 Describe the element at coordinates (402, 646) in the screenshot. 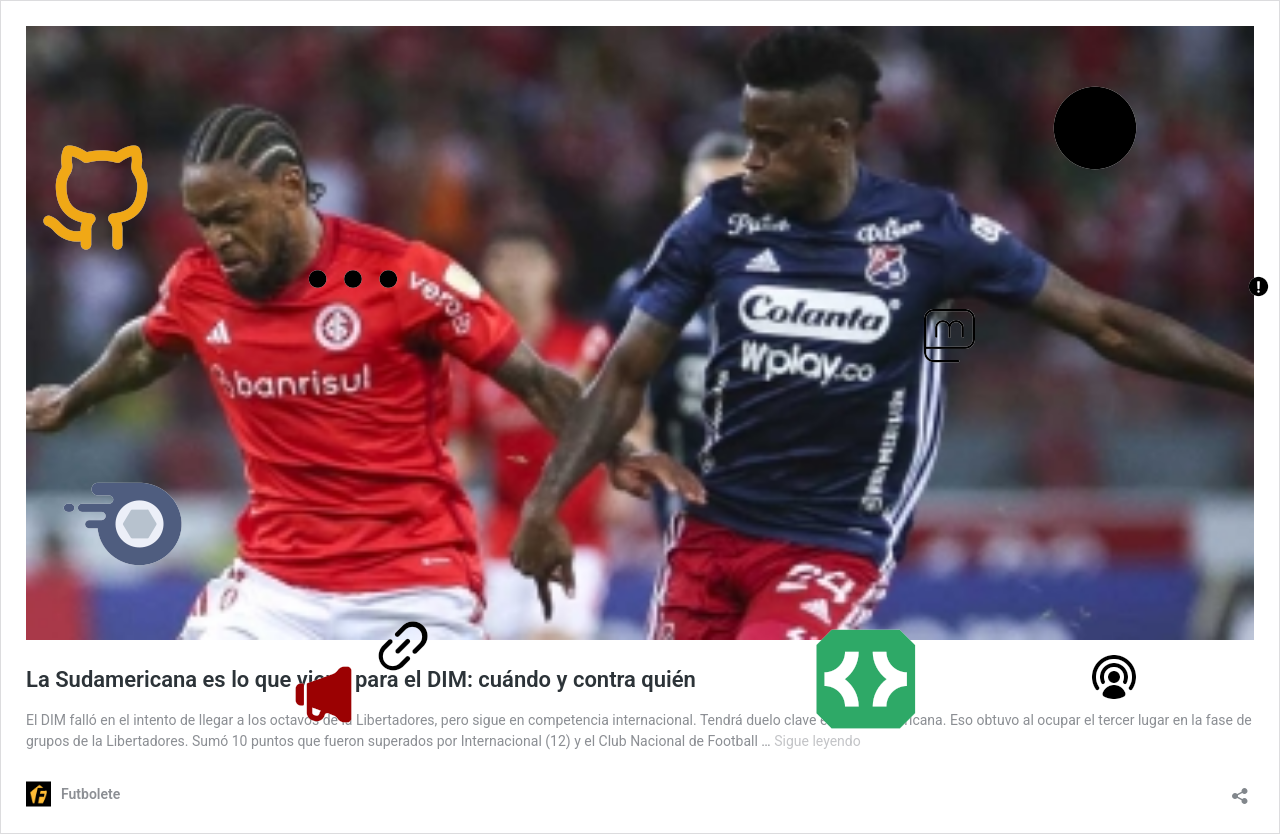

I see `copy or share a link` at that location.